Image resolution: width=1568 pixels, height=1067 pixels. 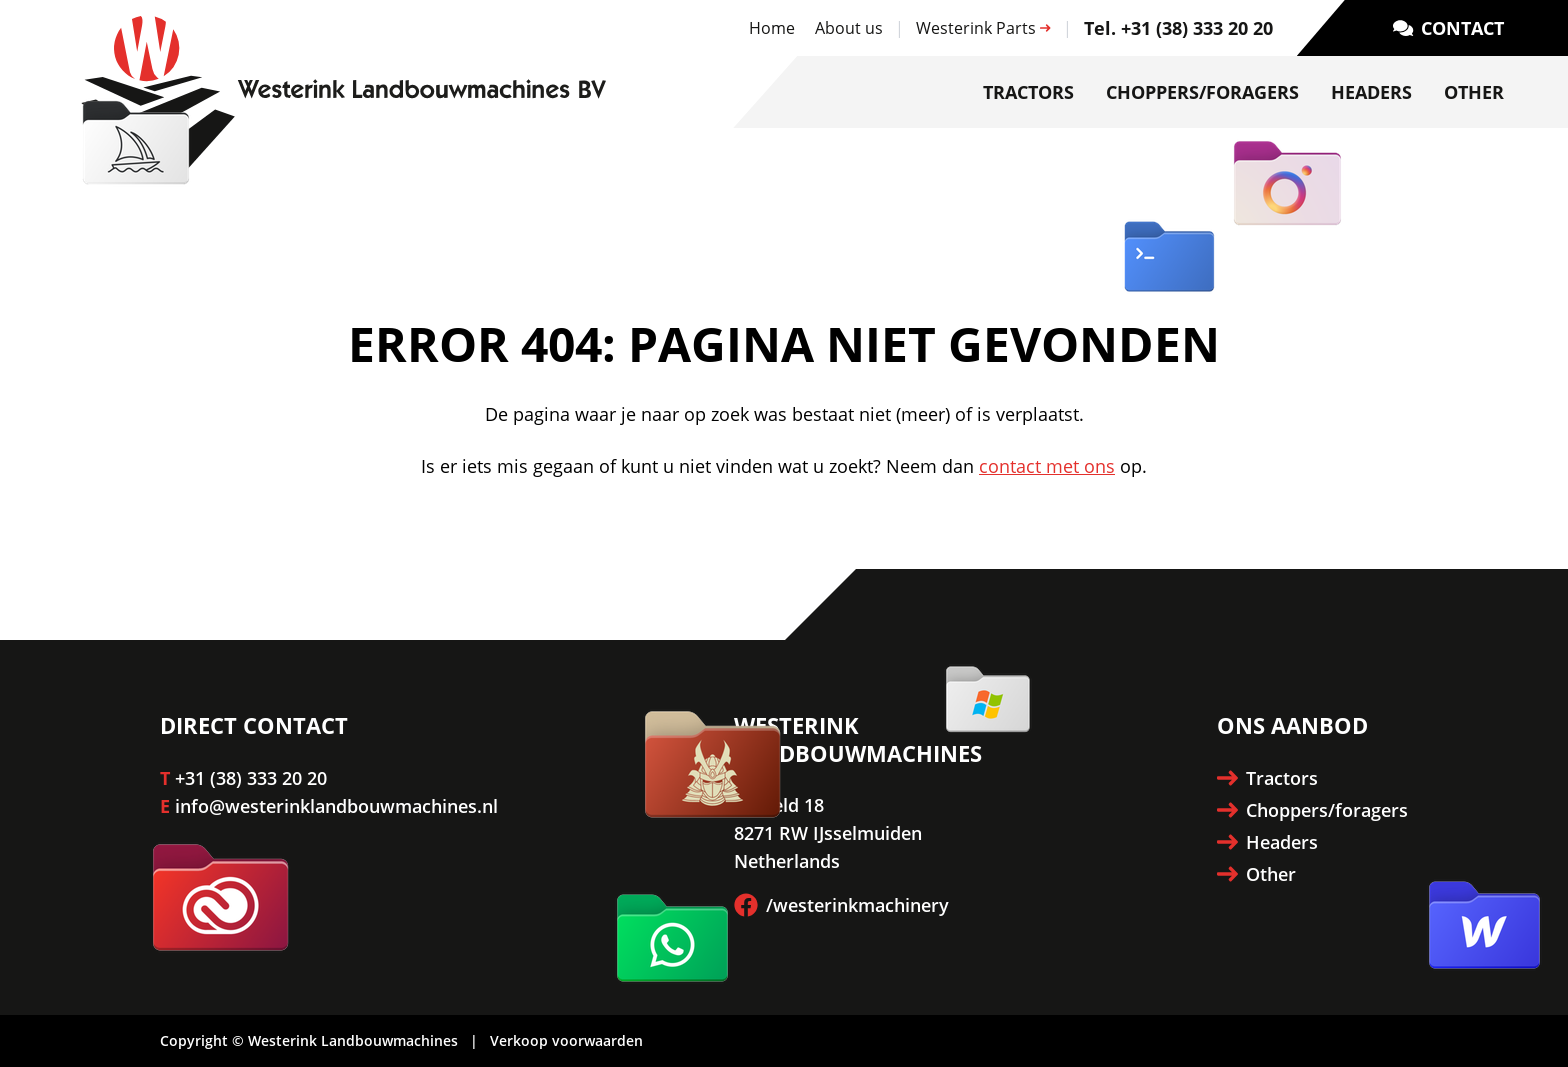 What do you see at coordinates (672, 941) in the screenshot?
I see `open folder containing whatsapp files` at bounding box center [672, 941].